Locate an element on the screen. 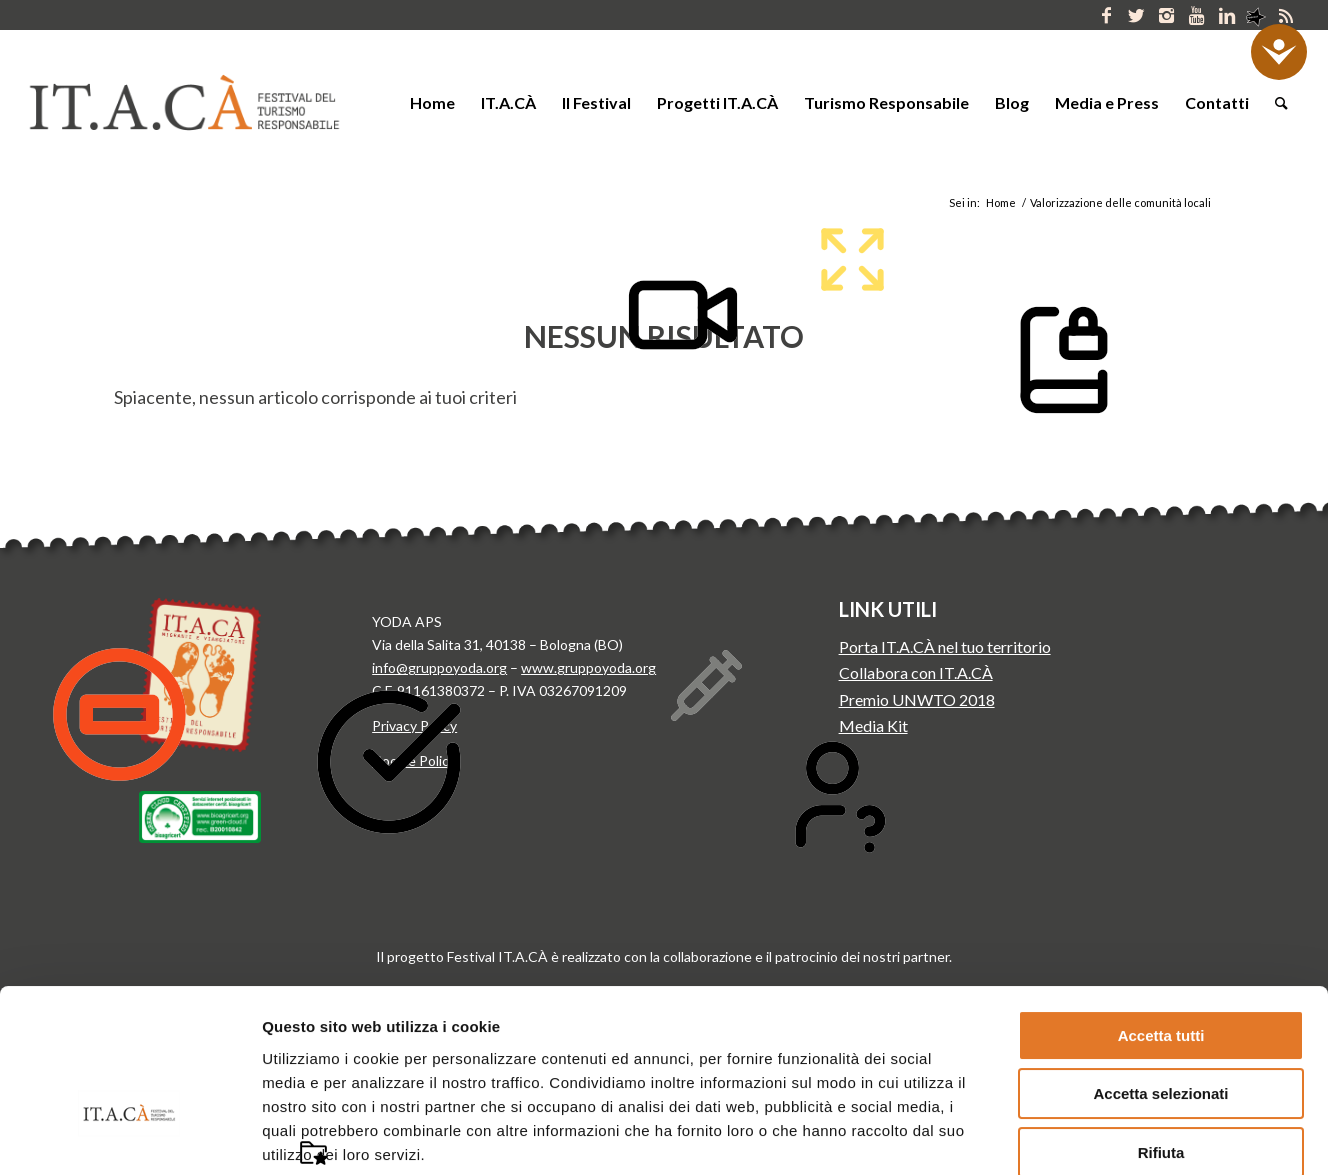 Image resolution: width=1328 pixels, height=1175 pixels. access your starred or favorite files is located at coordinates (313, 1152).